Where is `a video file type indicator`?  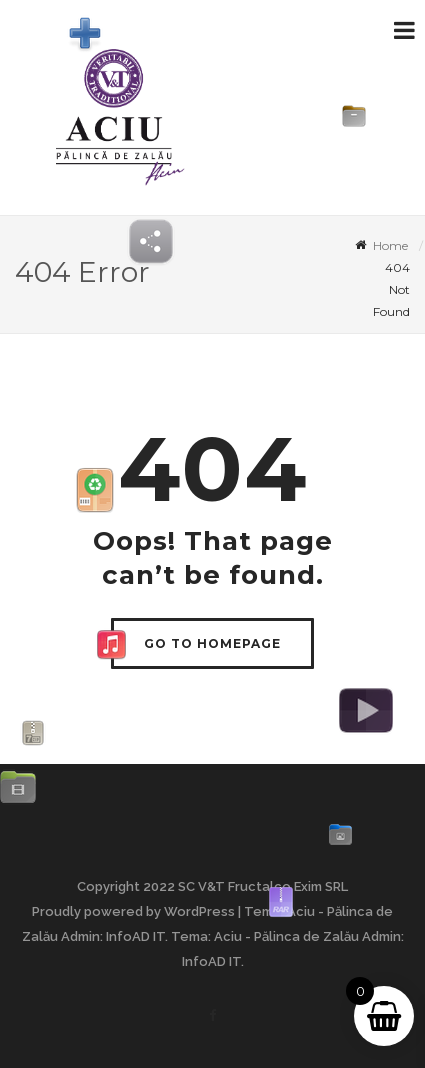 a video file type indicator is located at coordinates (366, 708).